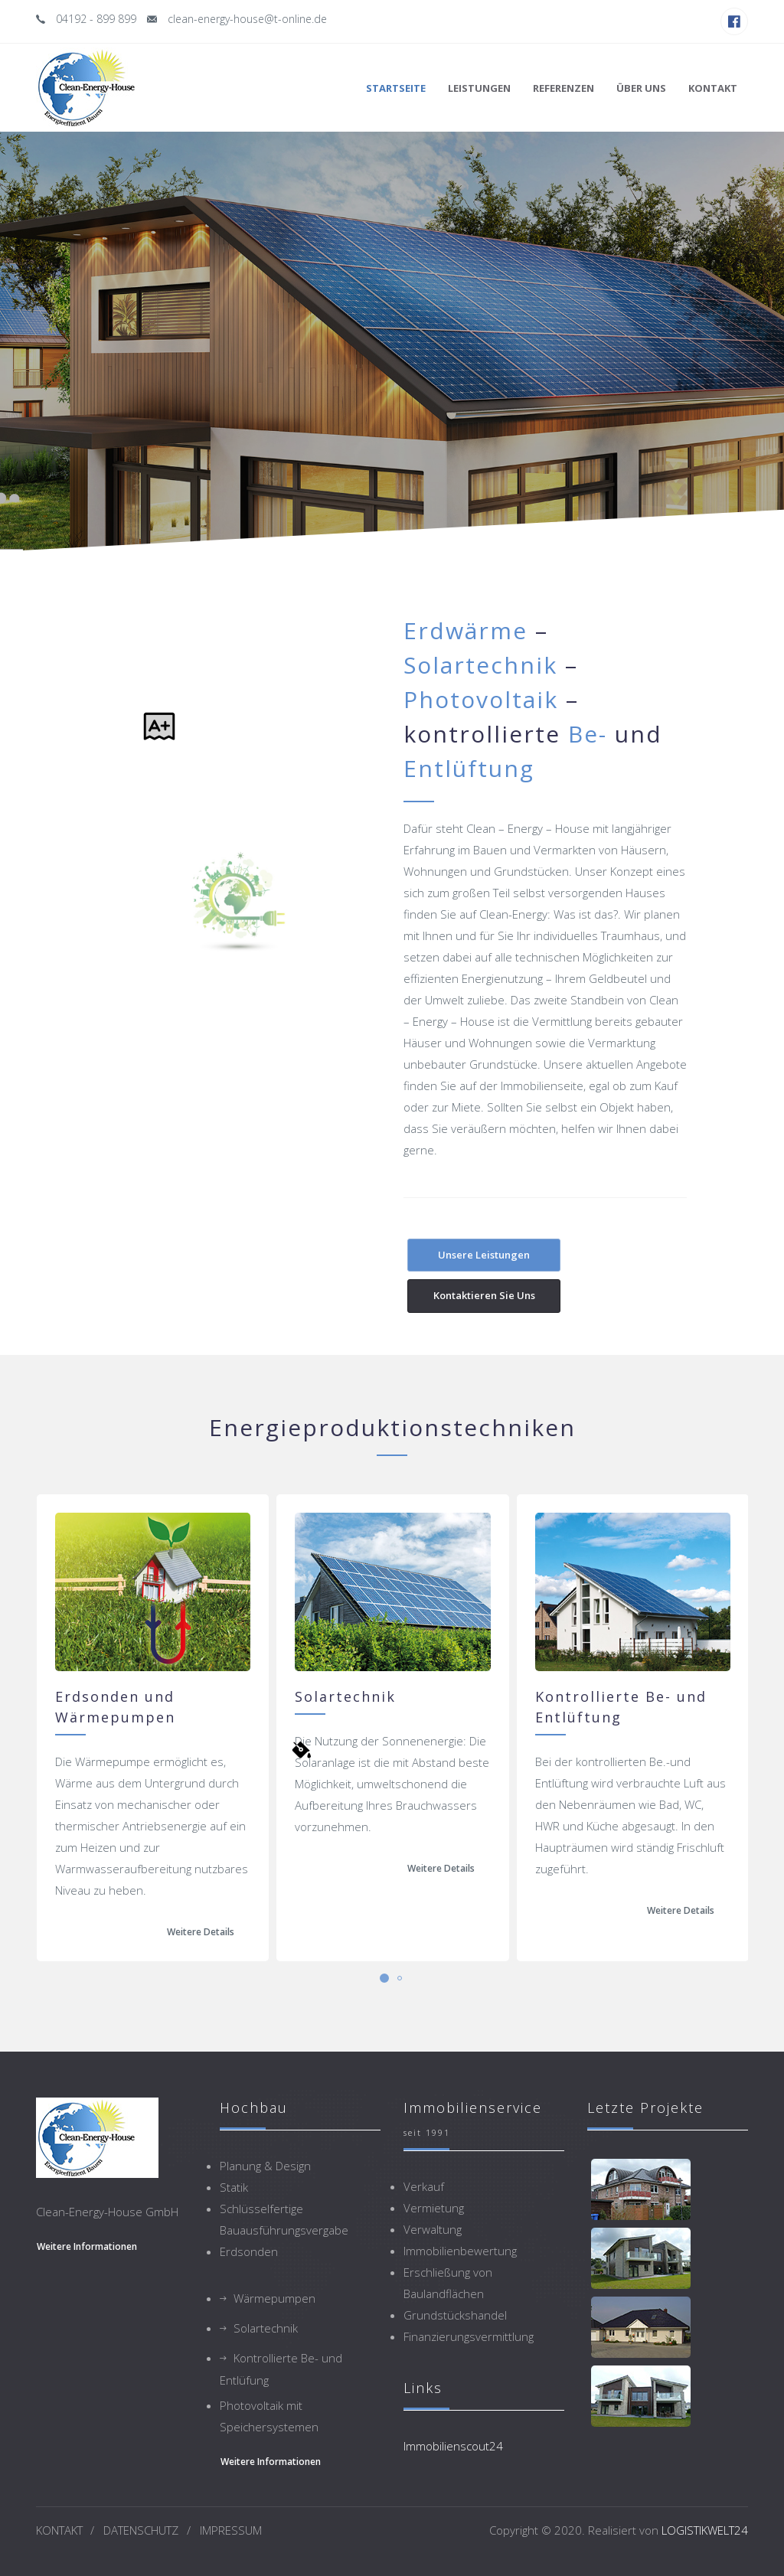 Image resolution: width=784 pixels, height=2576 pixels. What do you see at coordinates (301, 1750) in the screenshot?
I see `fill area with selected color` at bounding box center [301, 1750].